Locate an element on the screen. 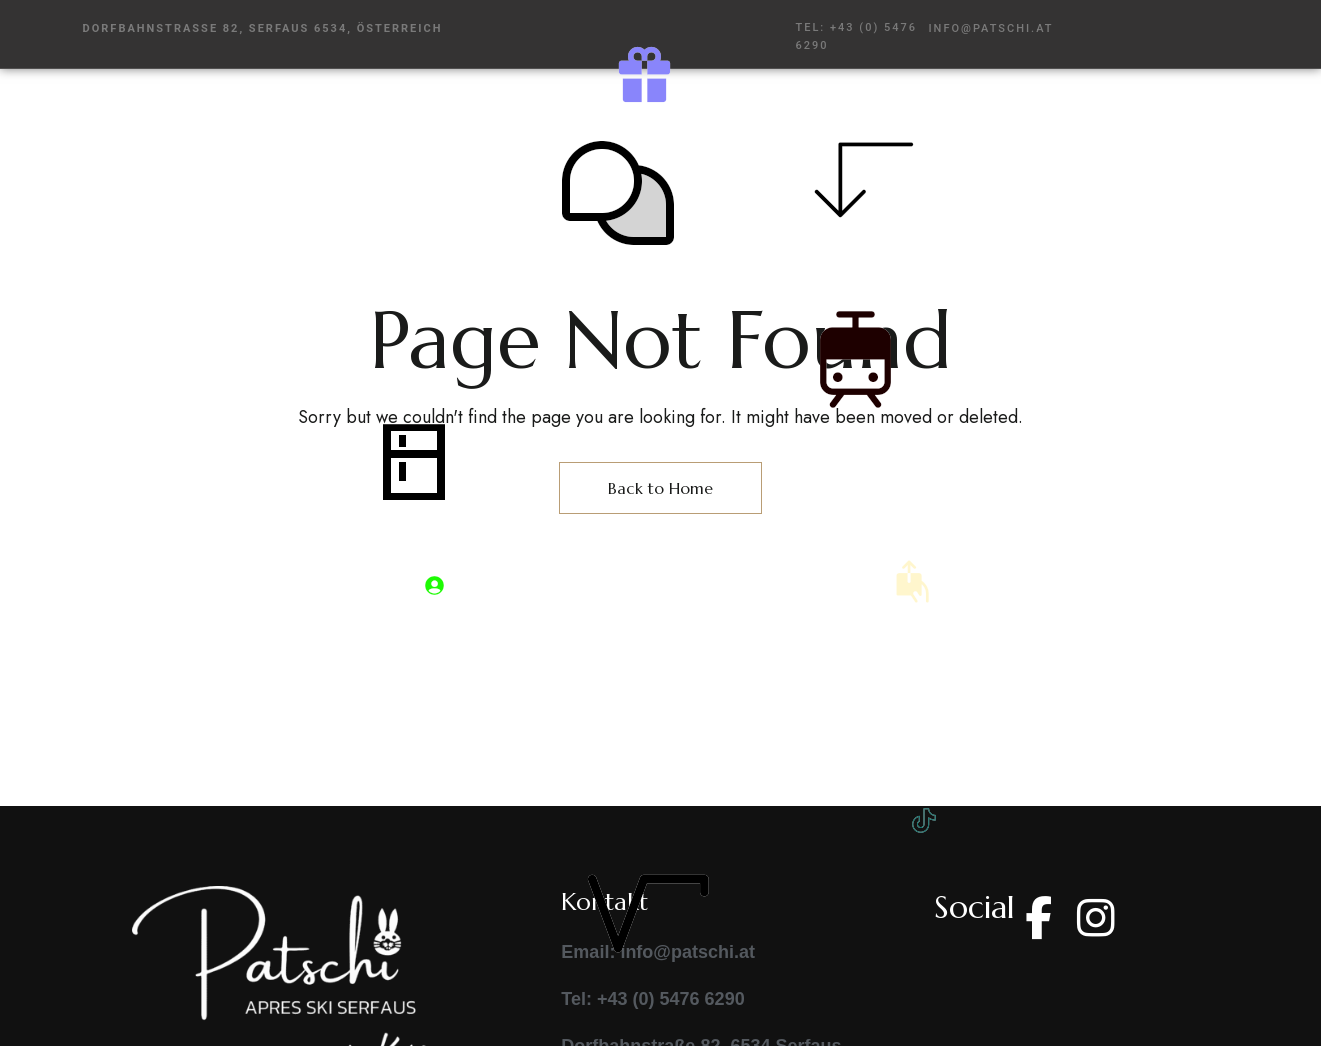  go back and down in navigation is located at coordinates (860, 172).